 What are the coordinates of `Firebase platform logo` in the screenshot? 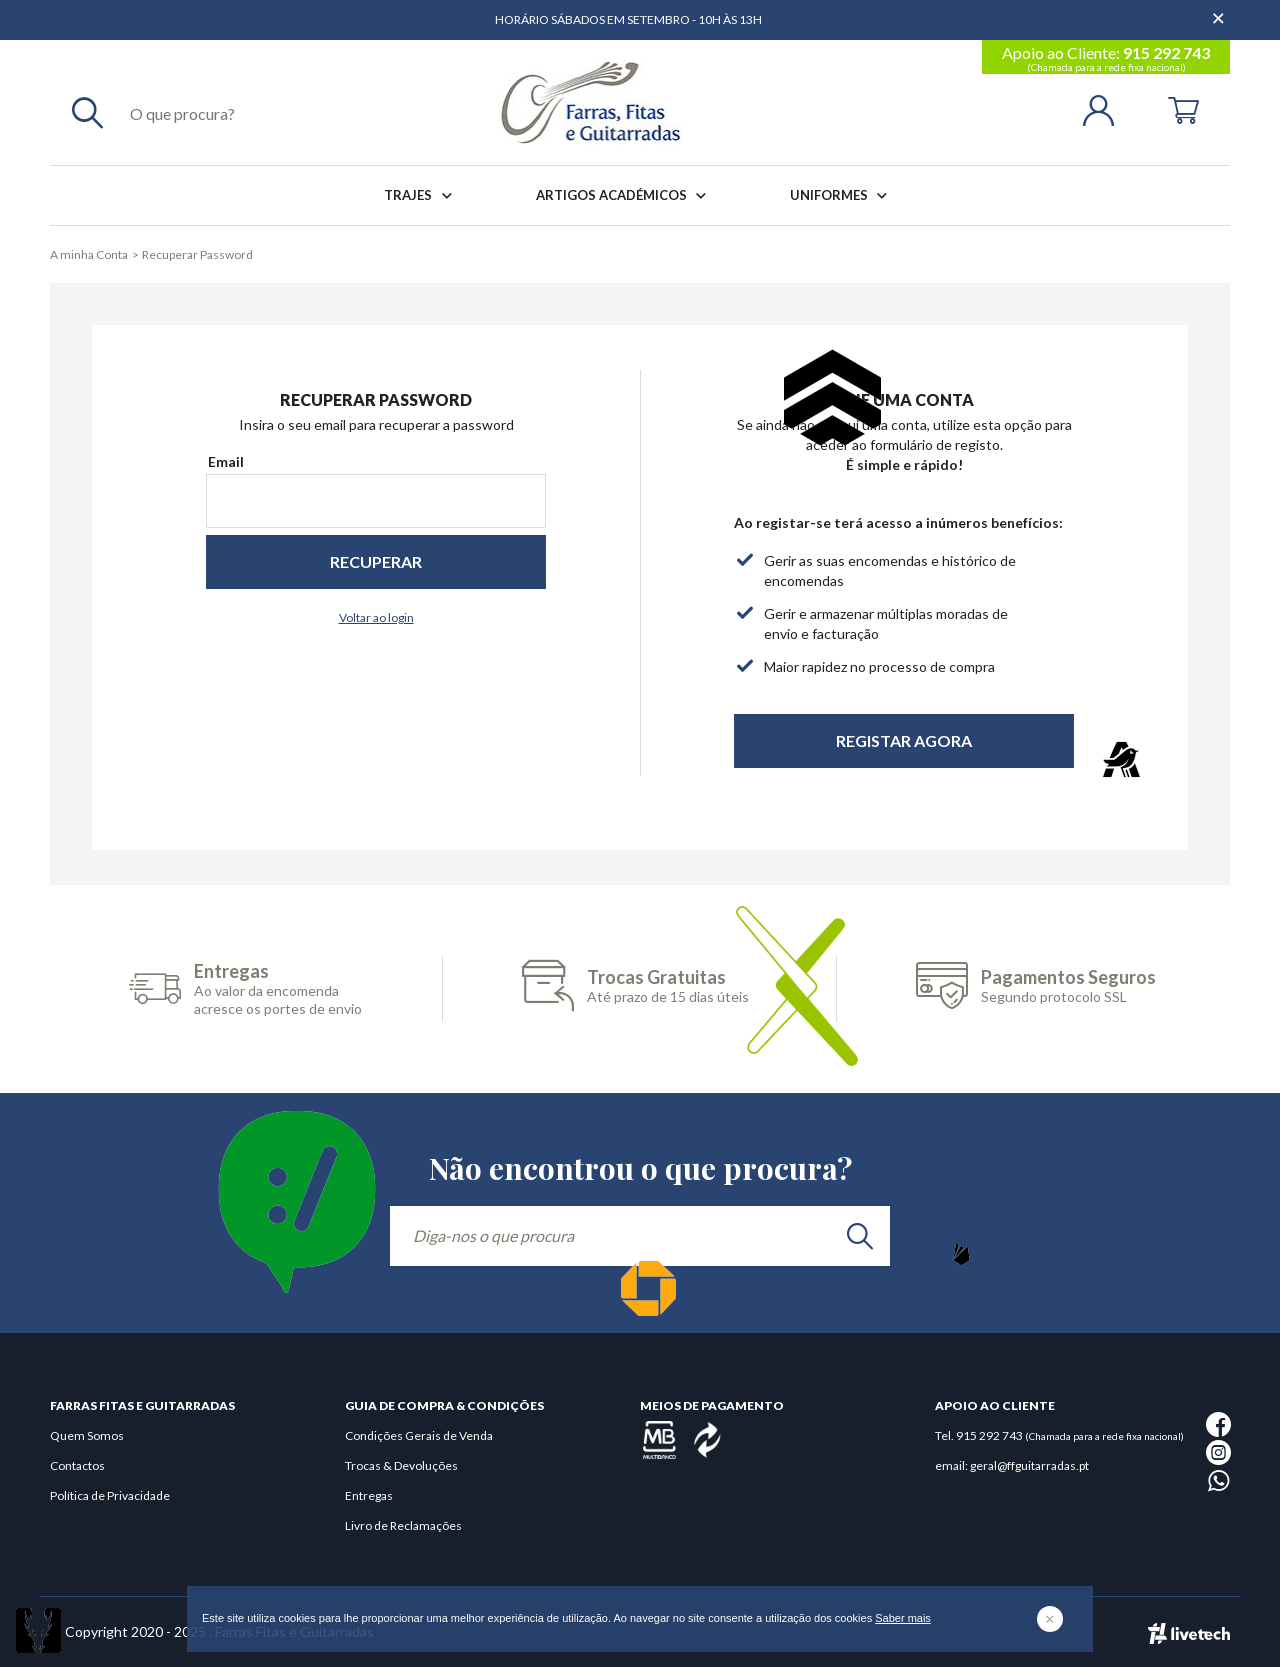 It's located at (961, 1253).